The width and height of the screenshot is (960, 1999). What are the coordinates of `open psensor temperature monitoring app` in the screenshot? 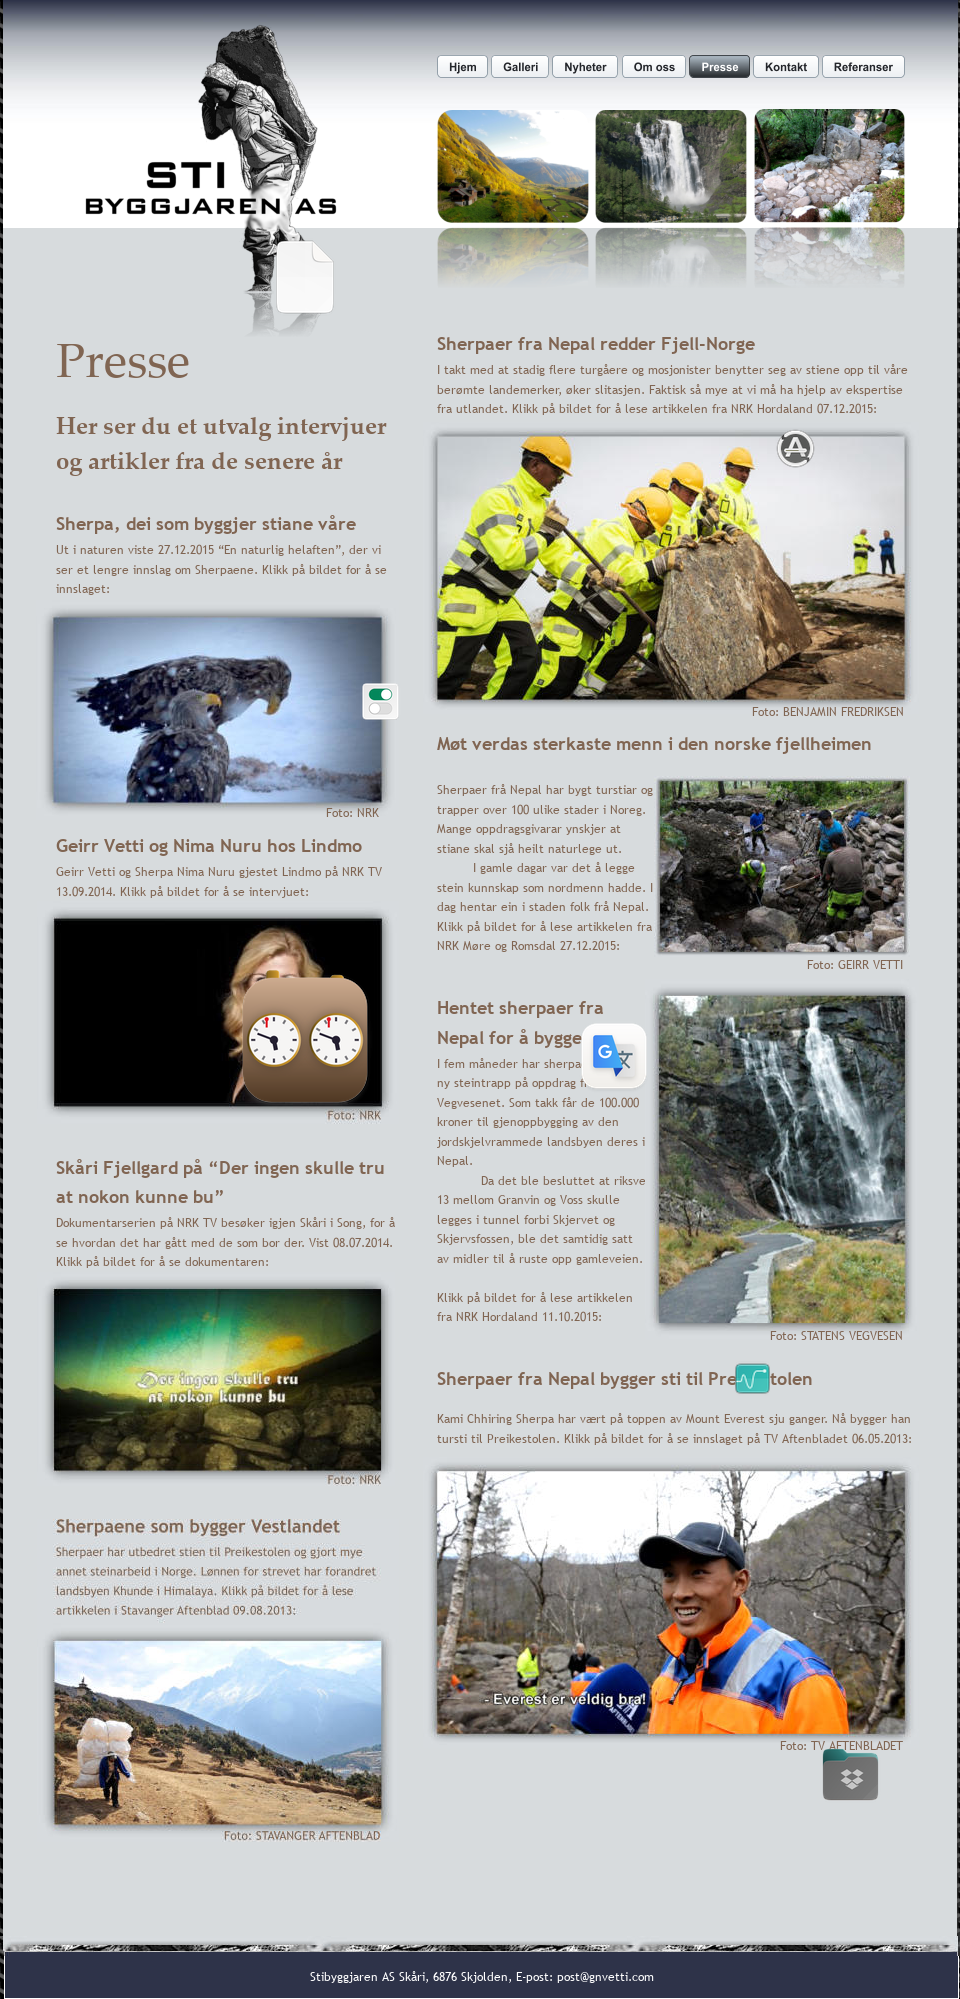 It's located at (752, 1378).